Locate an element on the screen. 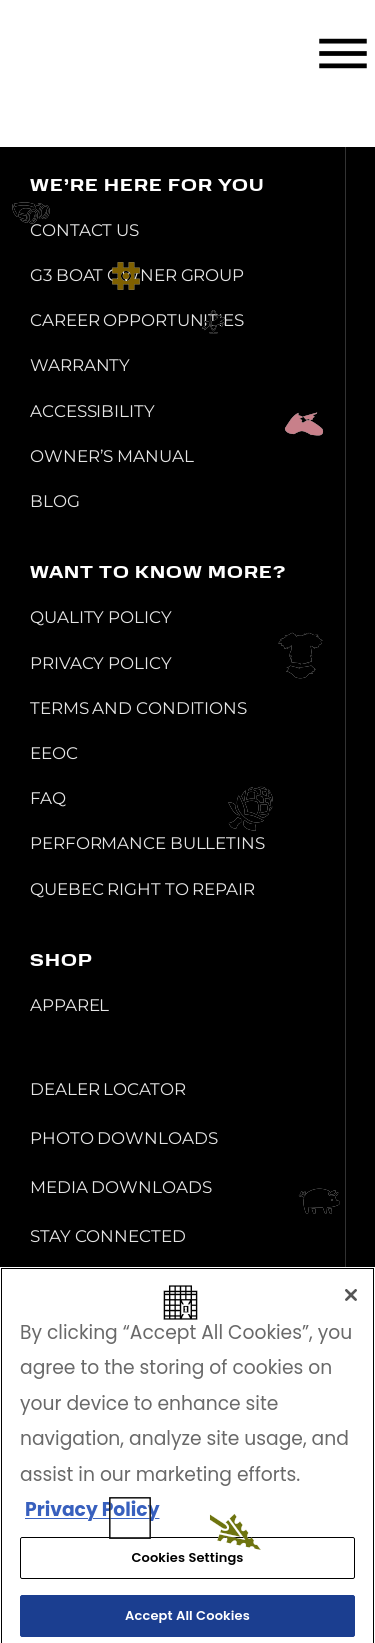 The width and height of the screenshot is (375, 1643). view farm animals or livestock is located at coordinates (319, 1201).